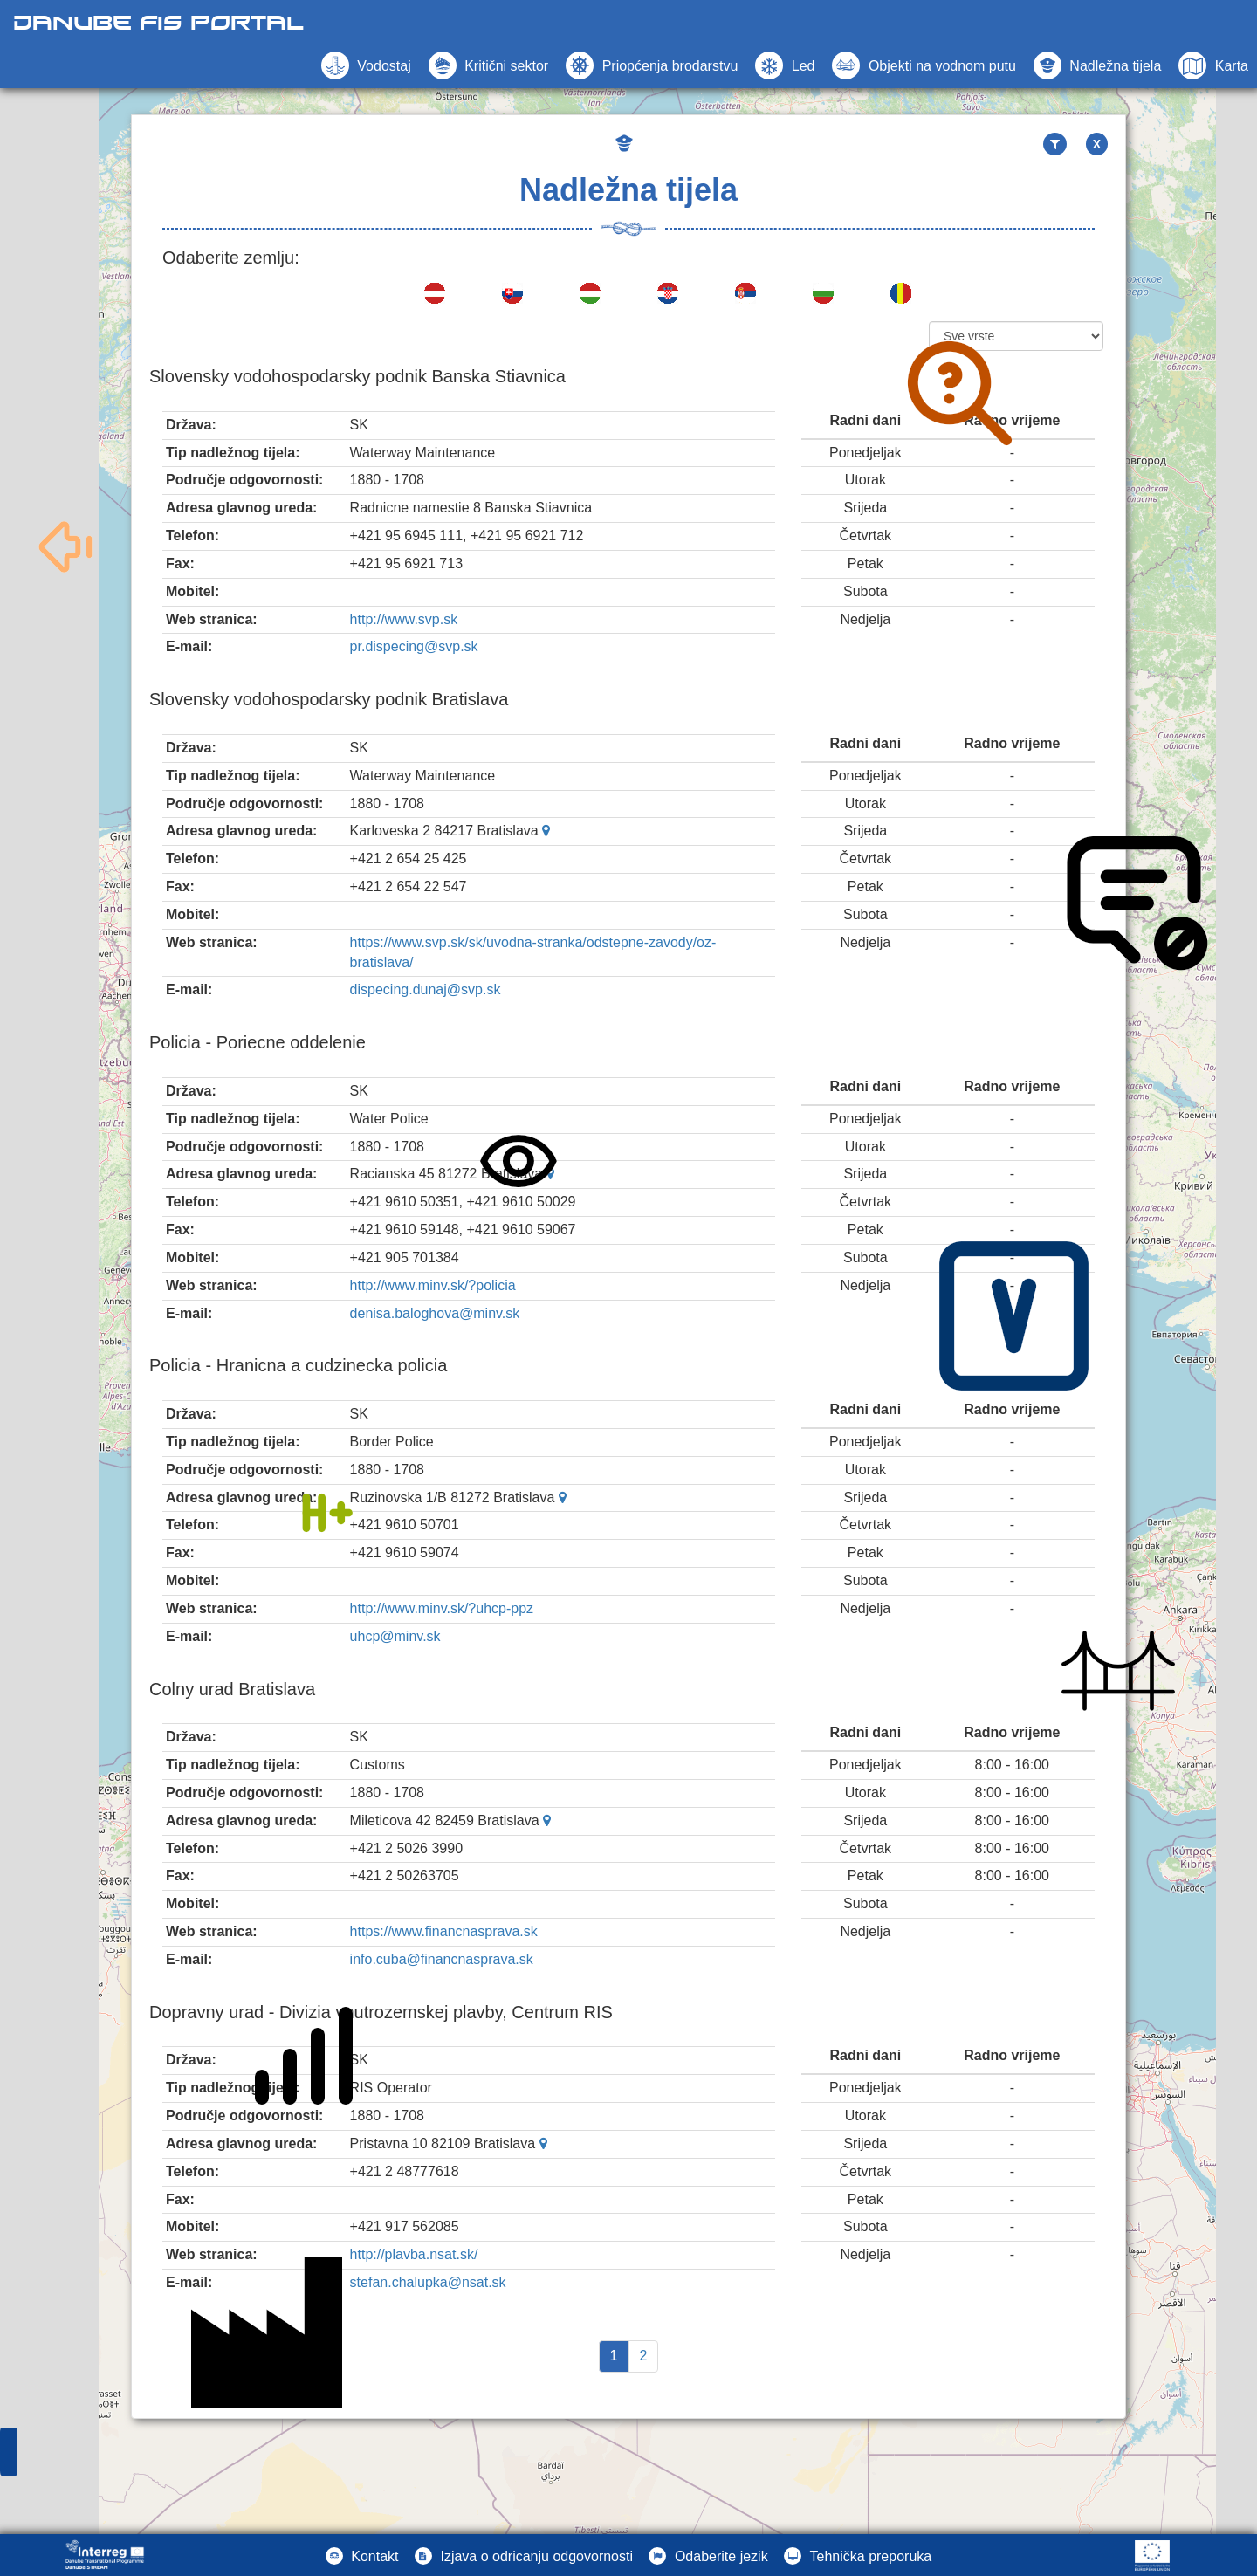  I want to click on indicates full signal strength, so click(304, 2056).